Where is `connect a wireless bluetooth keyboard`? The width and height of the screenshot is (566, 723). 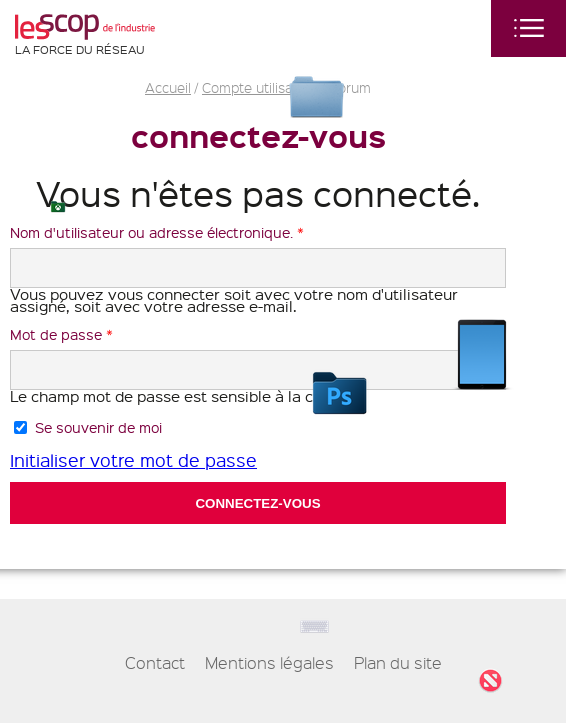 connect a wireless bluetooth keyboard is located at coordinates (314, 626).